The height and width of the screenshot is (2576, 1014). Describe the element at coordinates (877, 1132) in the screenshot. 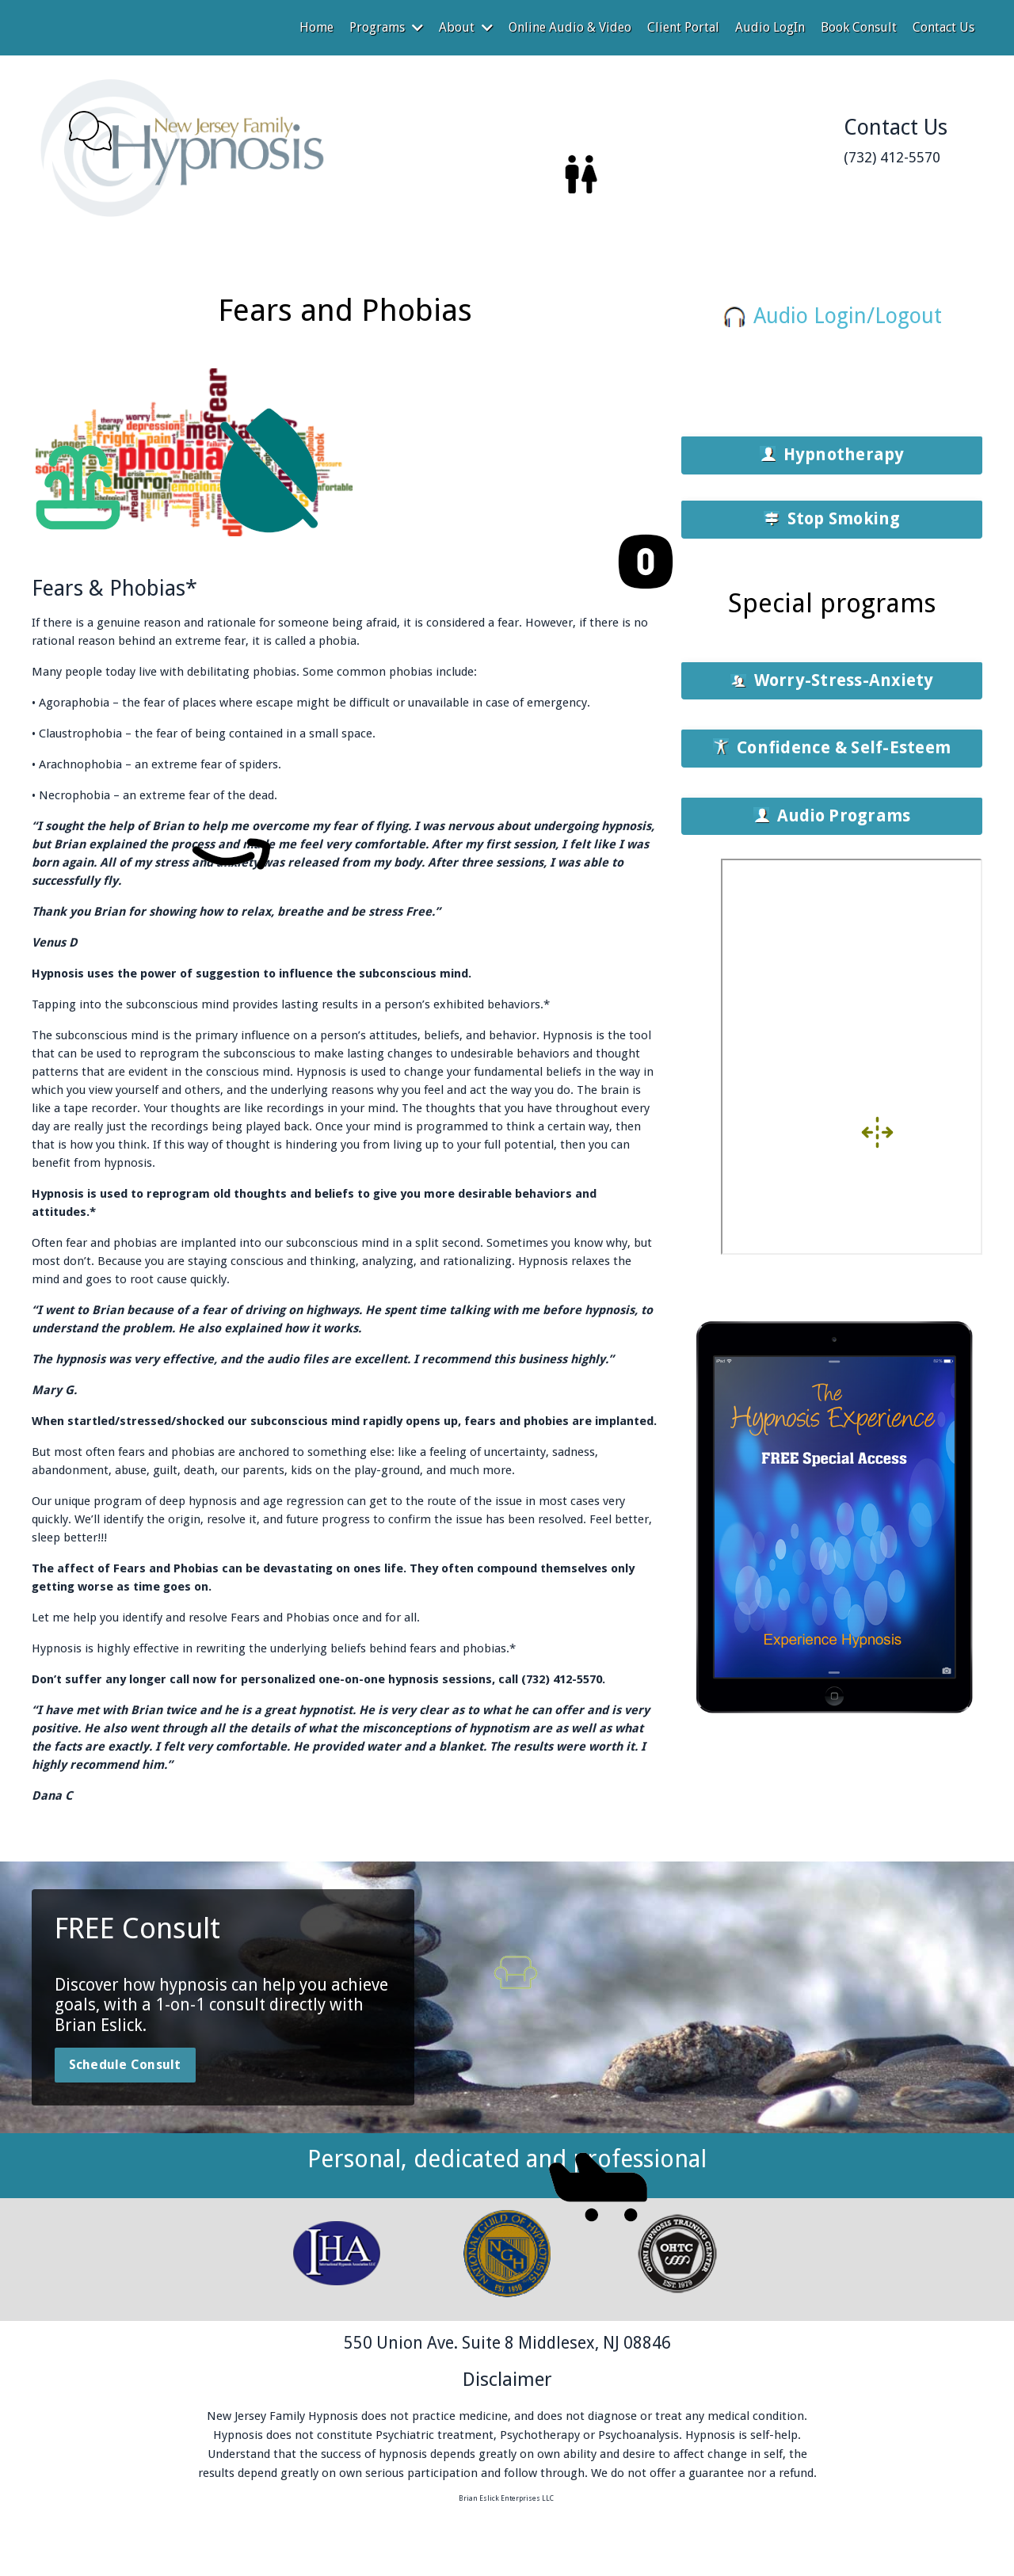

I see `expand content horizontally` at that location.